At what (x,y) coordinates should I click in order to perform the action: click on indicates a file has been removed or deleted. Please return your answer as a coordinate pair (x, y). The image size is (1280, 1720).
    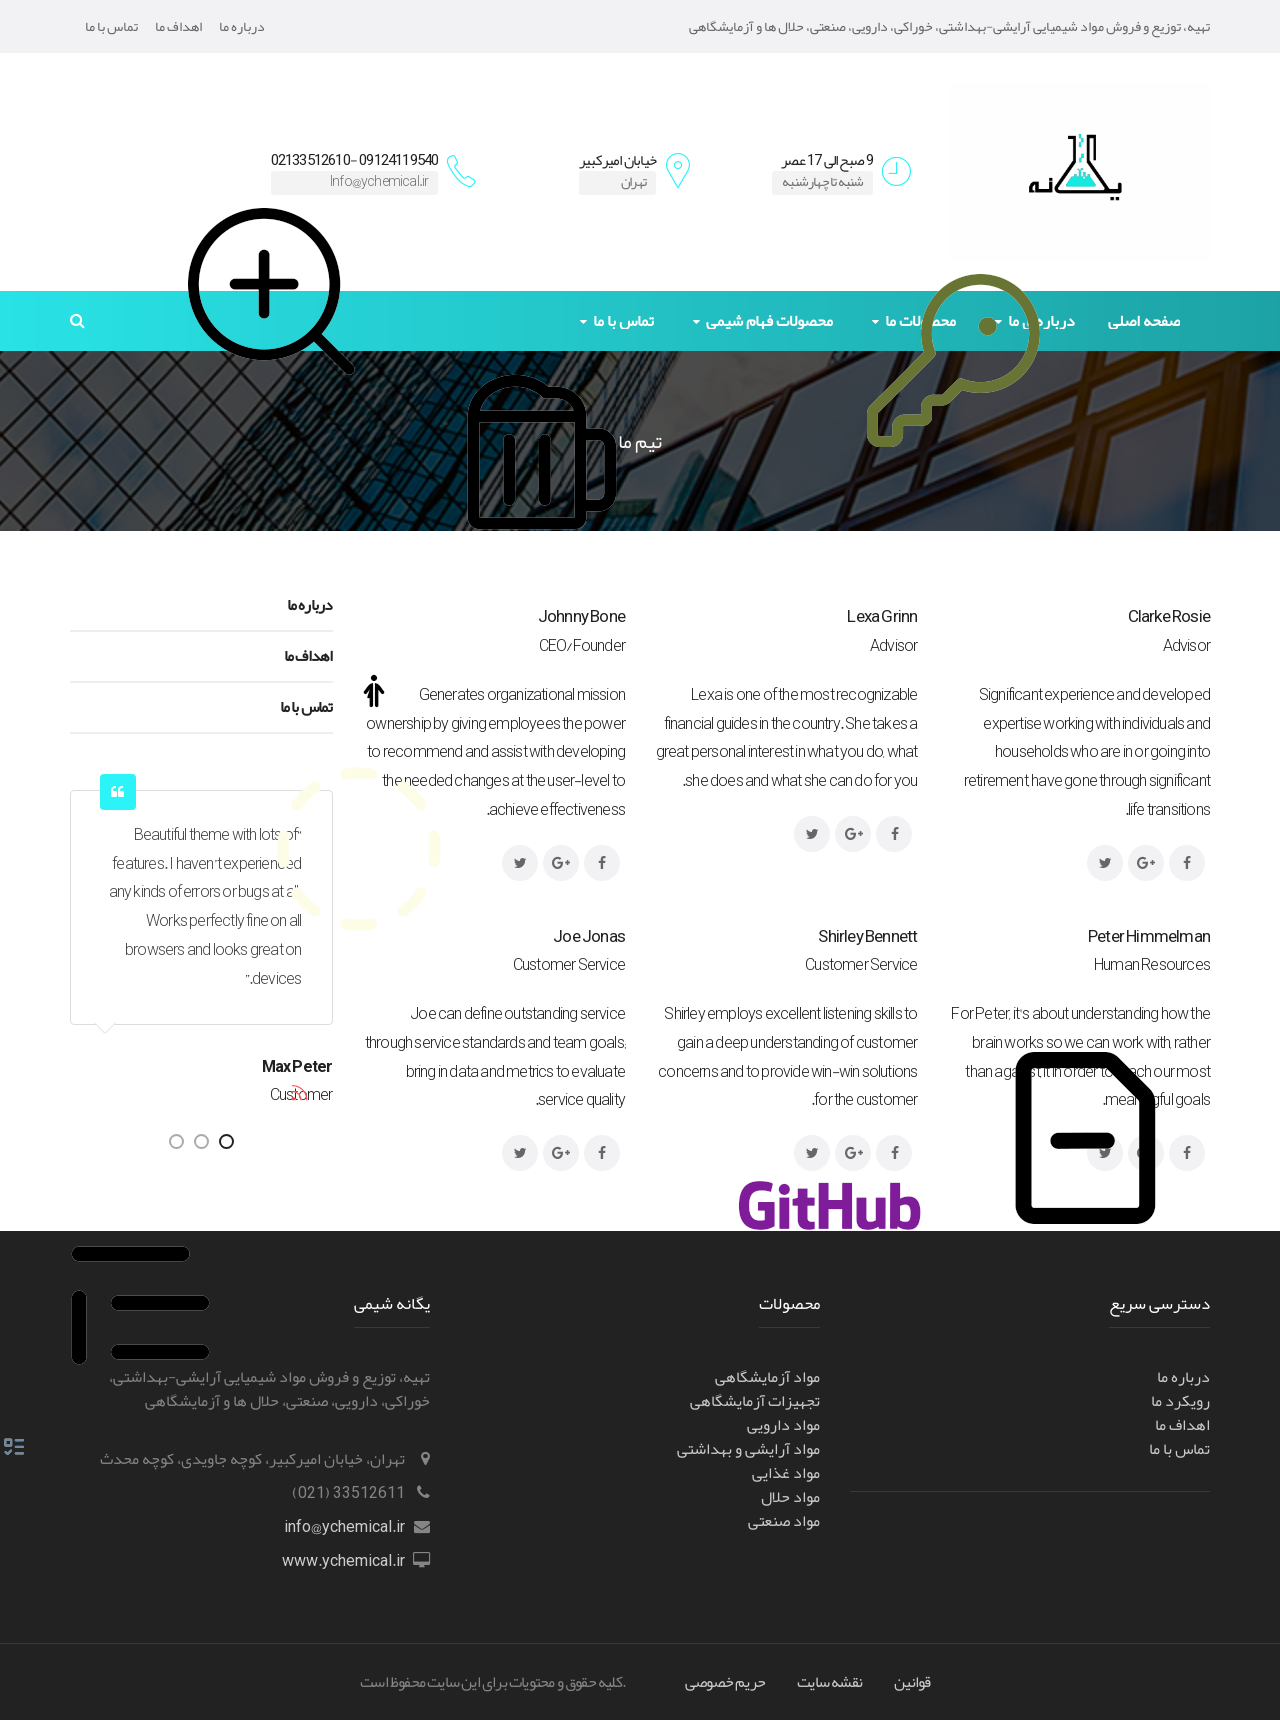
    Looking at the image, I should click on (1080, 1138).